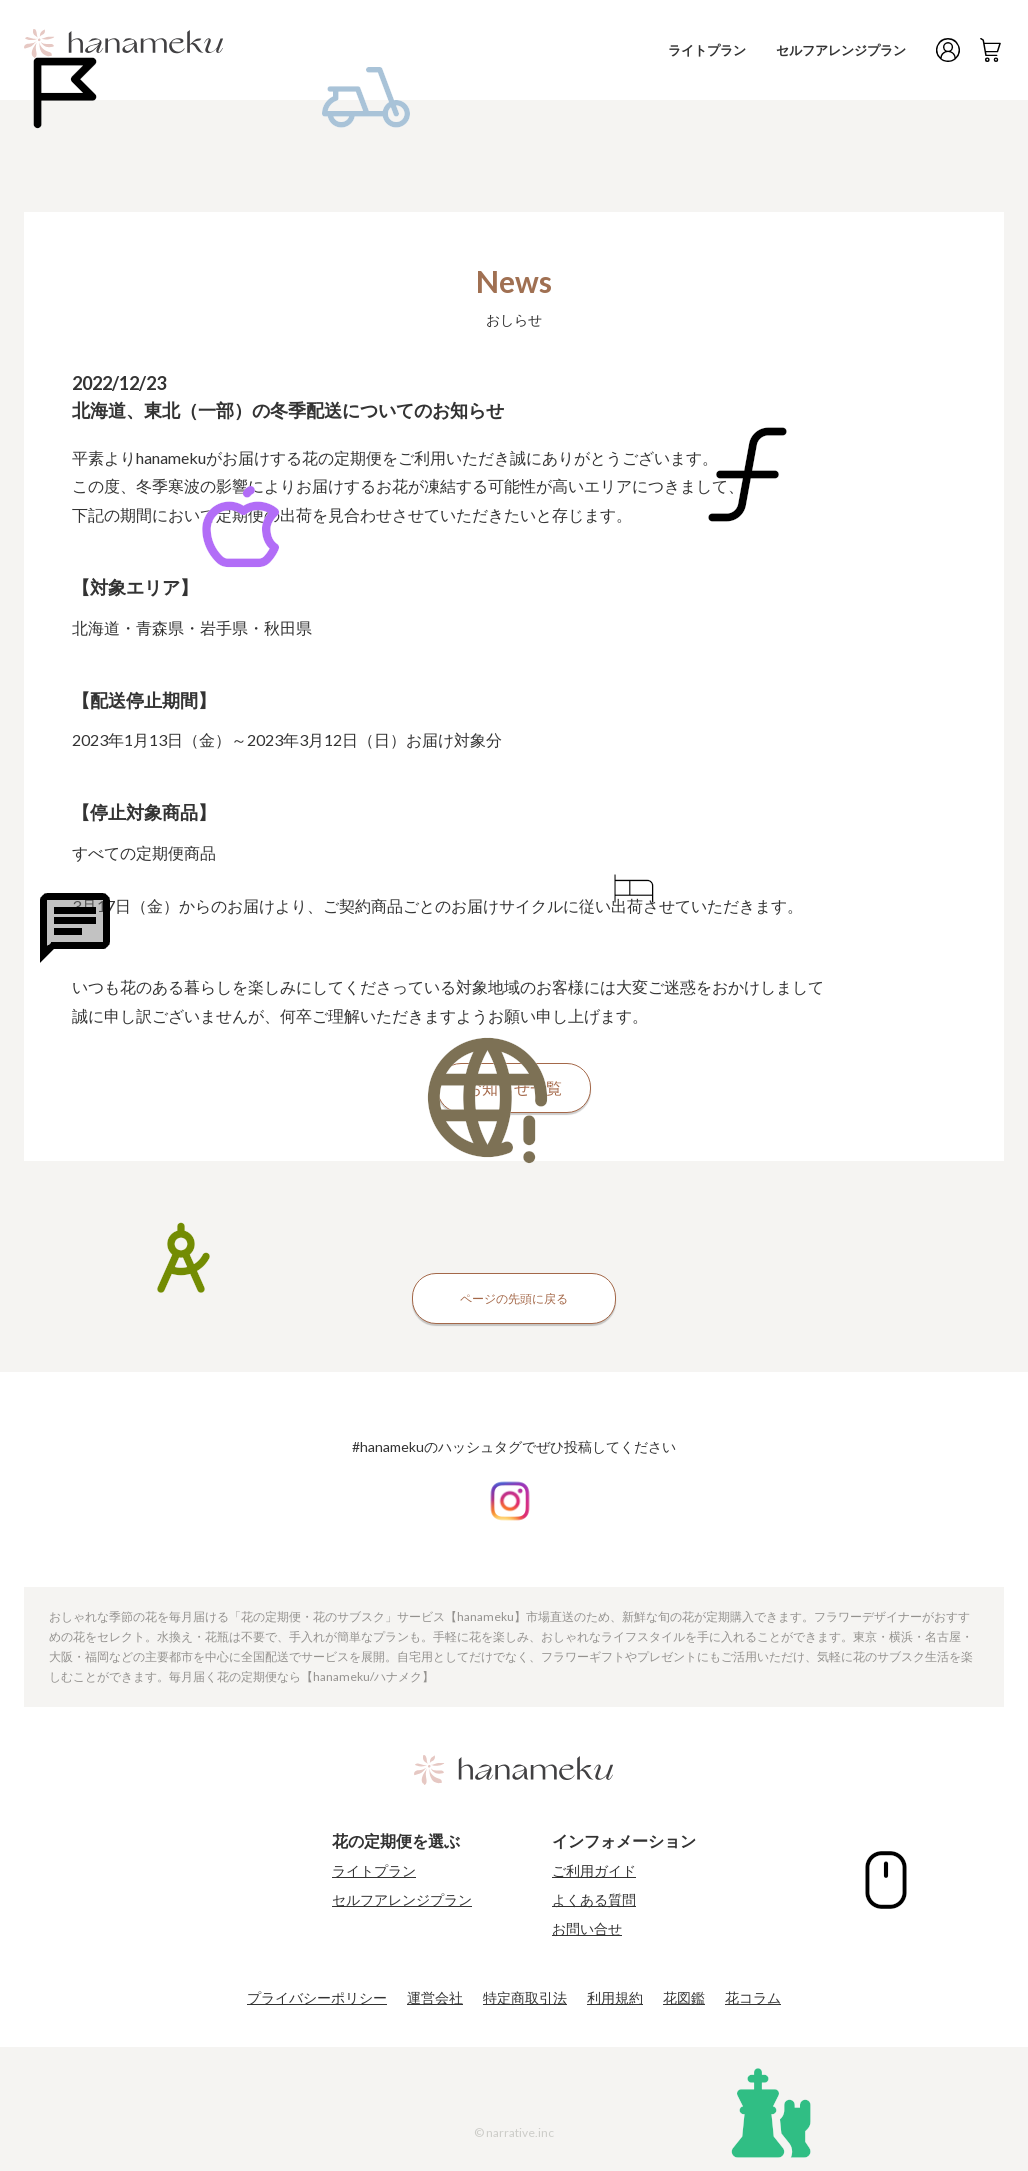  Describe the element at coordinates (747, 474) in the screenshot. I see `access function or formula editor` at that location.